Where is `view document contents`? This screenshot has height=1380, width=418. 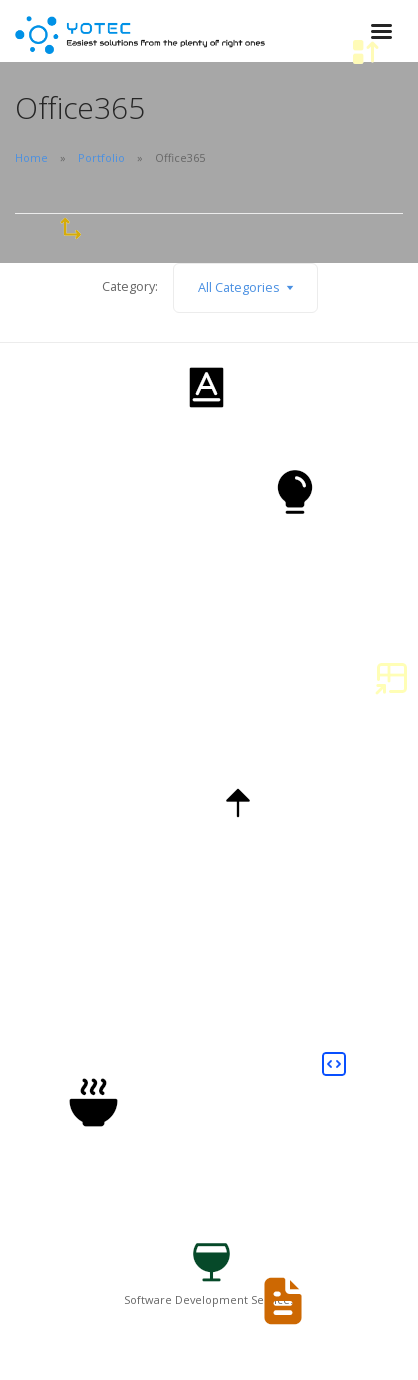 view document contents is located at coordinates (283, 1301).